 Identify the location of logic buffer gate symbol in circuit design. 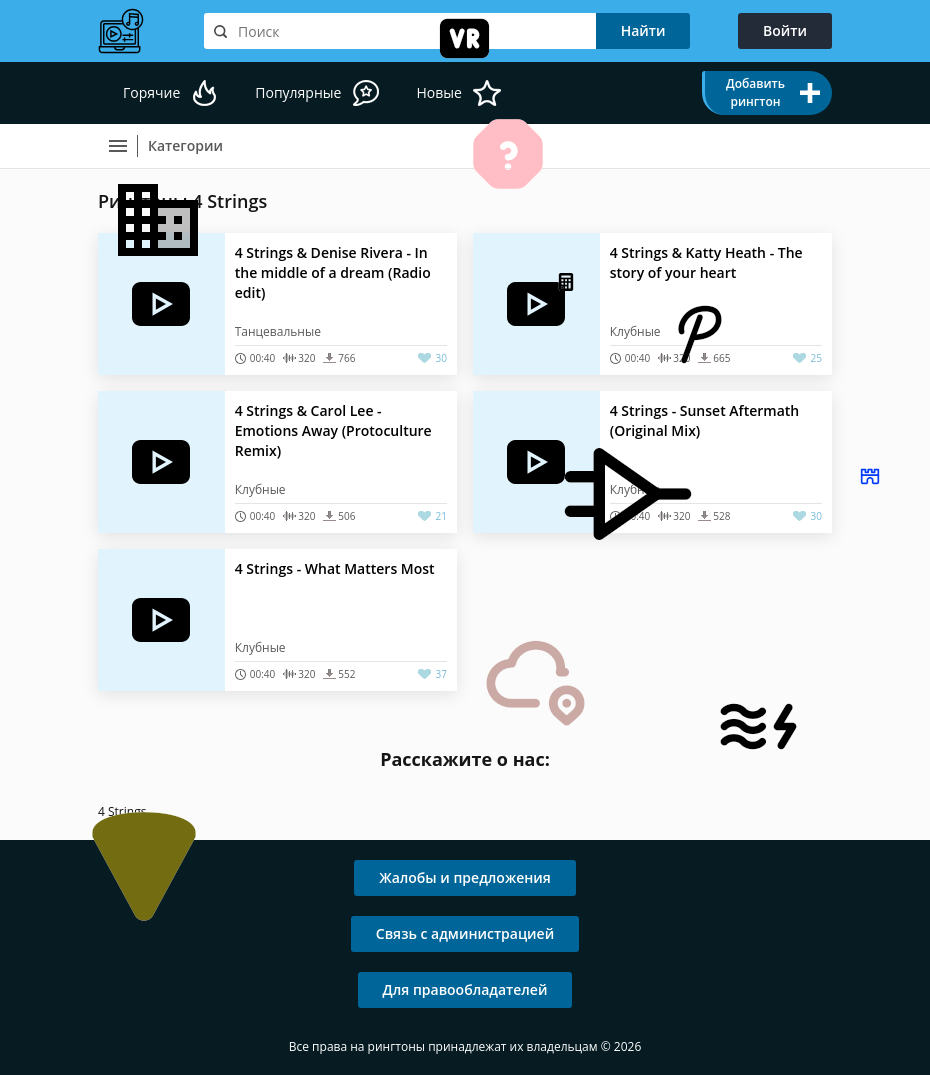
(628, 494).